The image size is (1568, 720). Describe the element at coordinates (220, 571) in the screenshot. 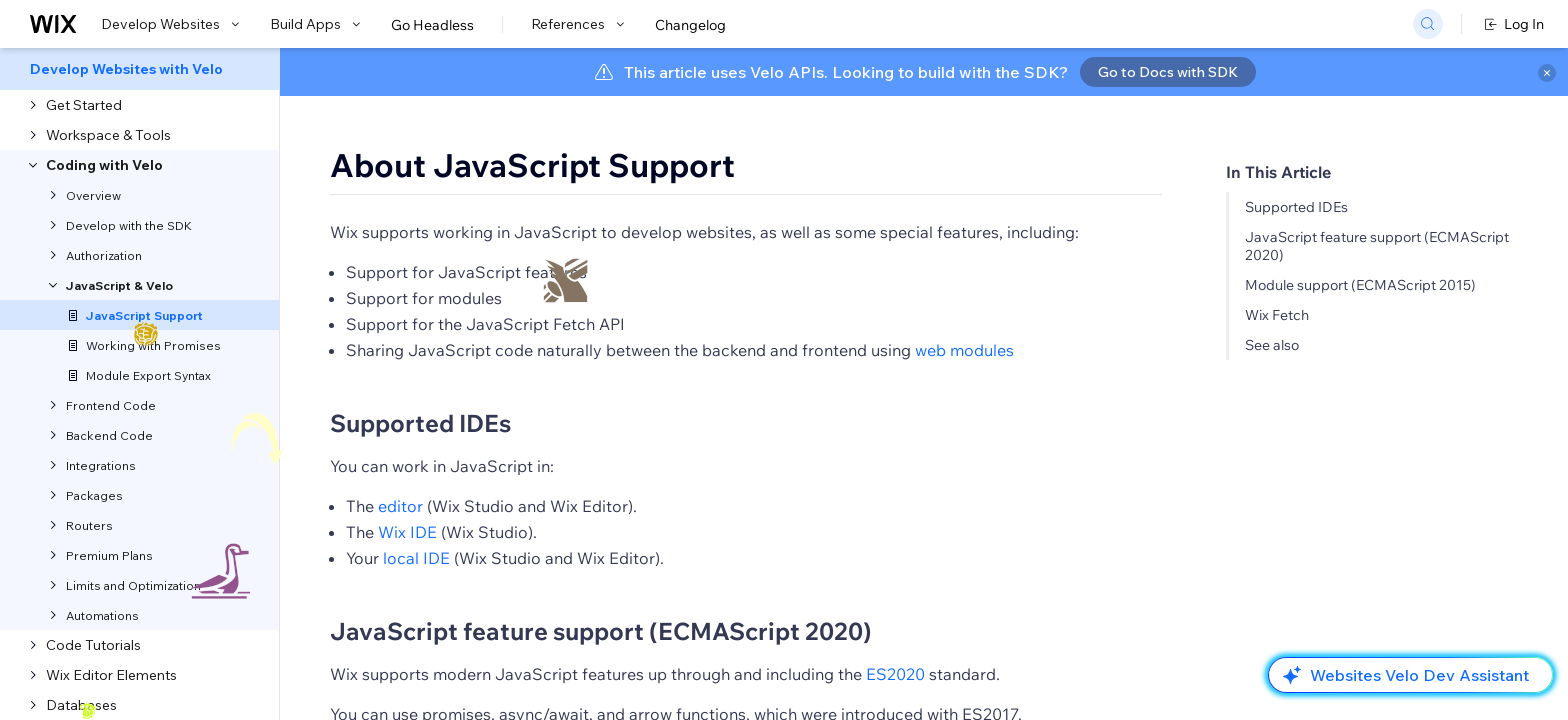

I see `canadian goose character or wildlife element` at that location.